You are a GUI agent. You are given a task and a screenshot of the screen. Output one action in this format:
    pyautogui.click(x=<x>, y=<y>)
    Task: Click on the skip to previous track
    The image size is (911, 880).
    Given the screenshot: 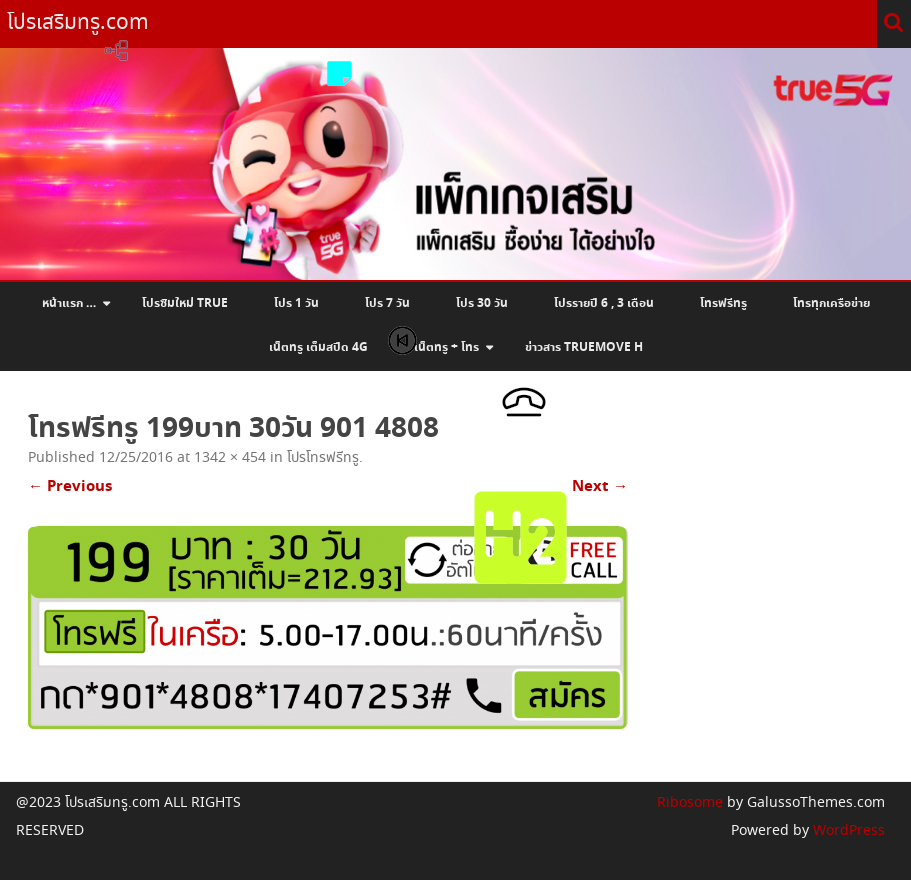 What is the action you would take?
    pyautogui.click(x=402, y=340)
    